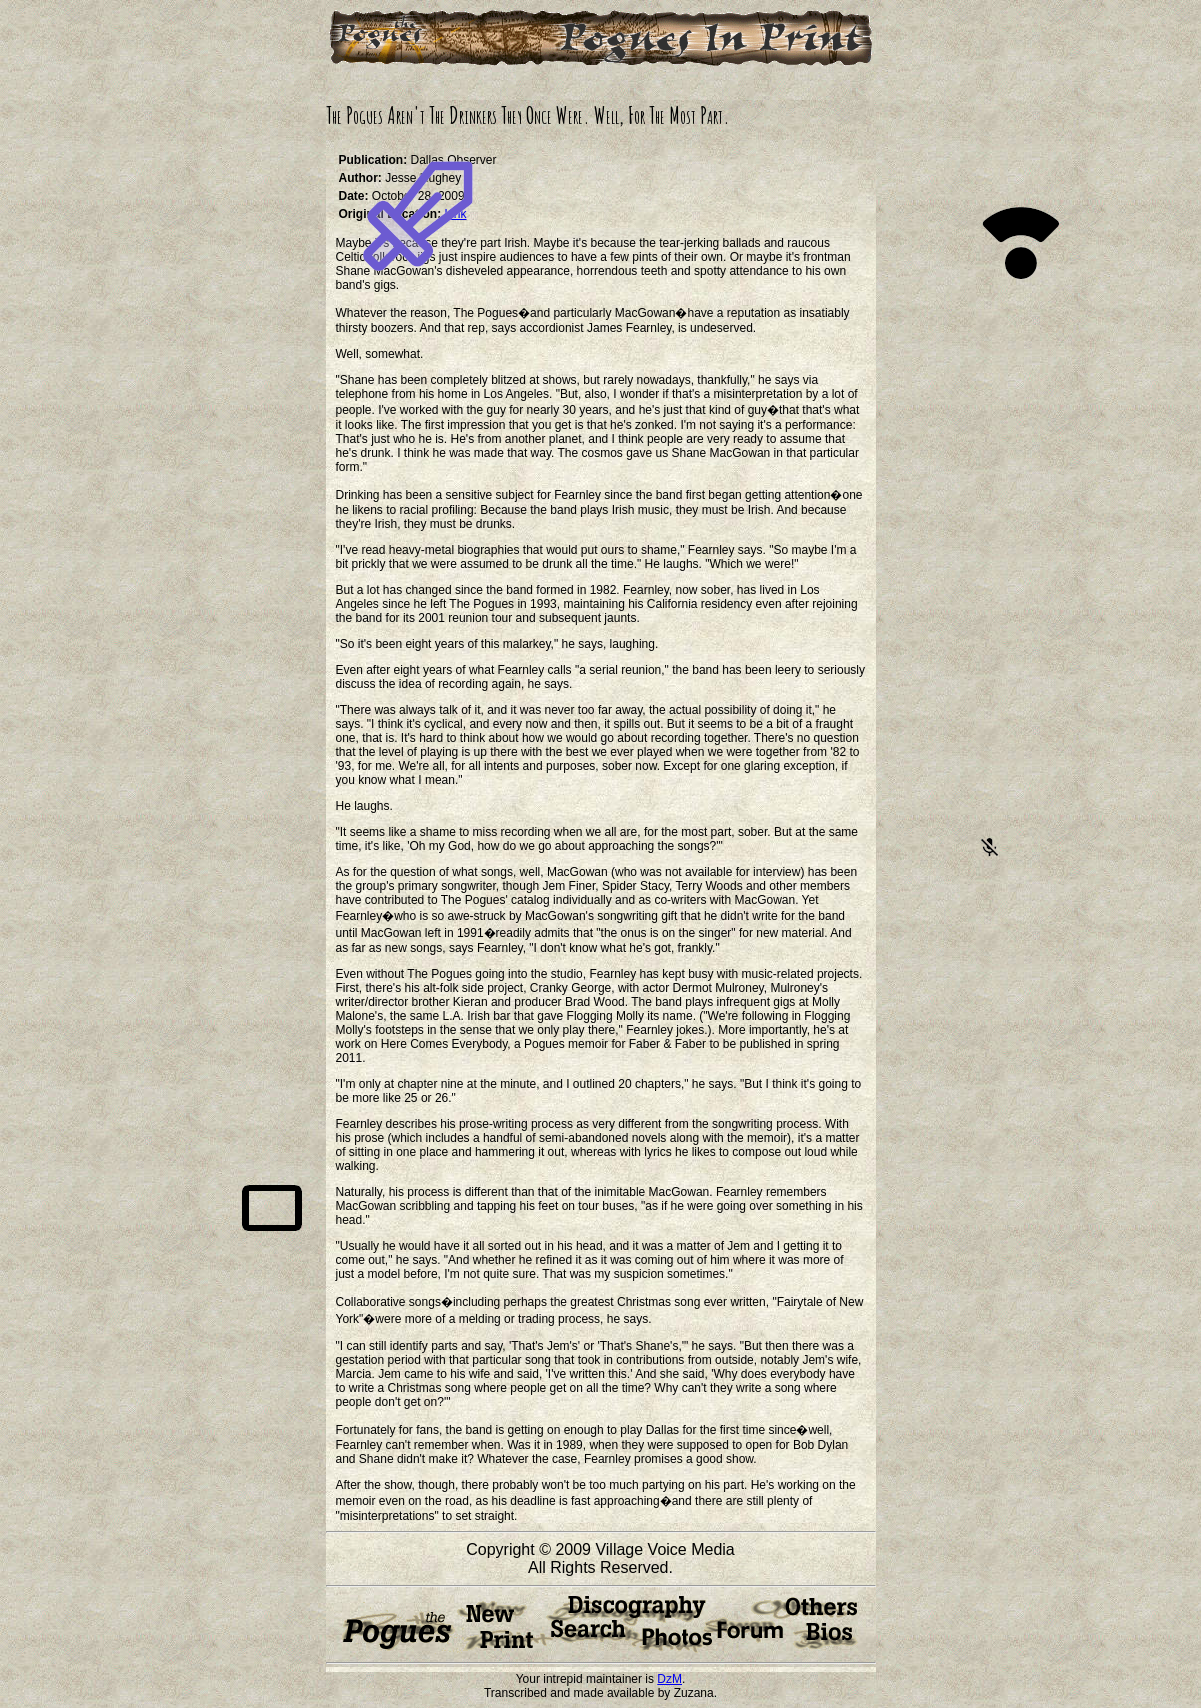  What do you see at coordinates (989, 847) in the screenshot?
I see `mute your microphone` at bounding box center [989, 847].